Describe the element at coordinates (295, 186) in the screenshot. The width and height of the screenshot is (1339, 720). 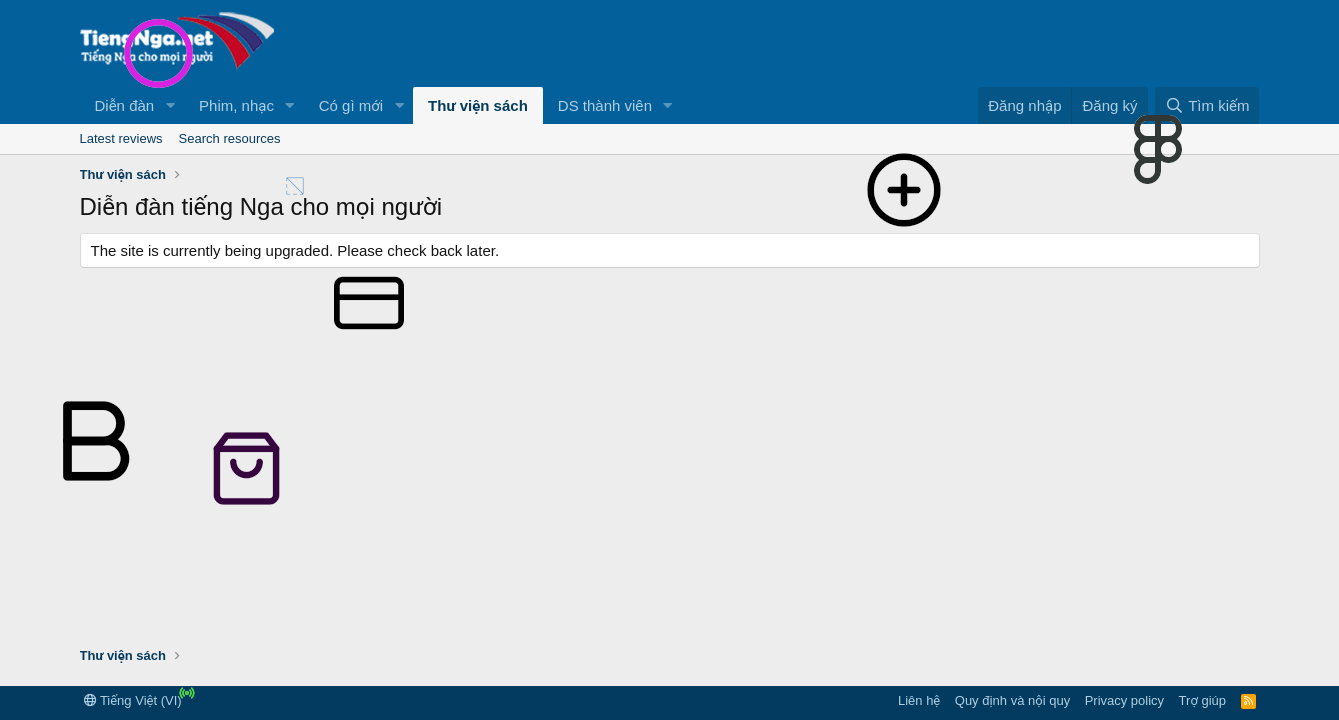
I see `invert current selection` at that location.